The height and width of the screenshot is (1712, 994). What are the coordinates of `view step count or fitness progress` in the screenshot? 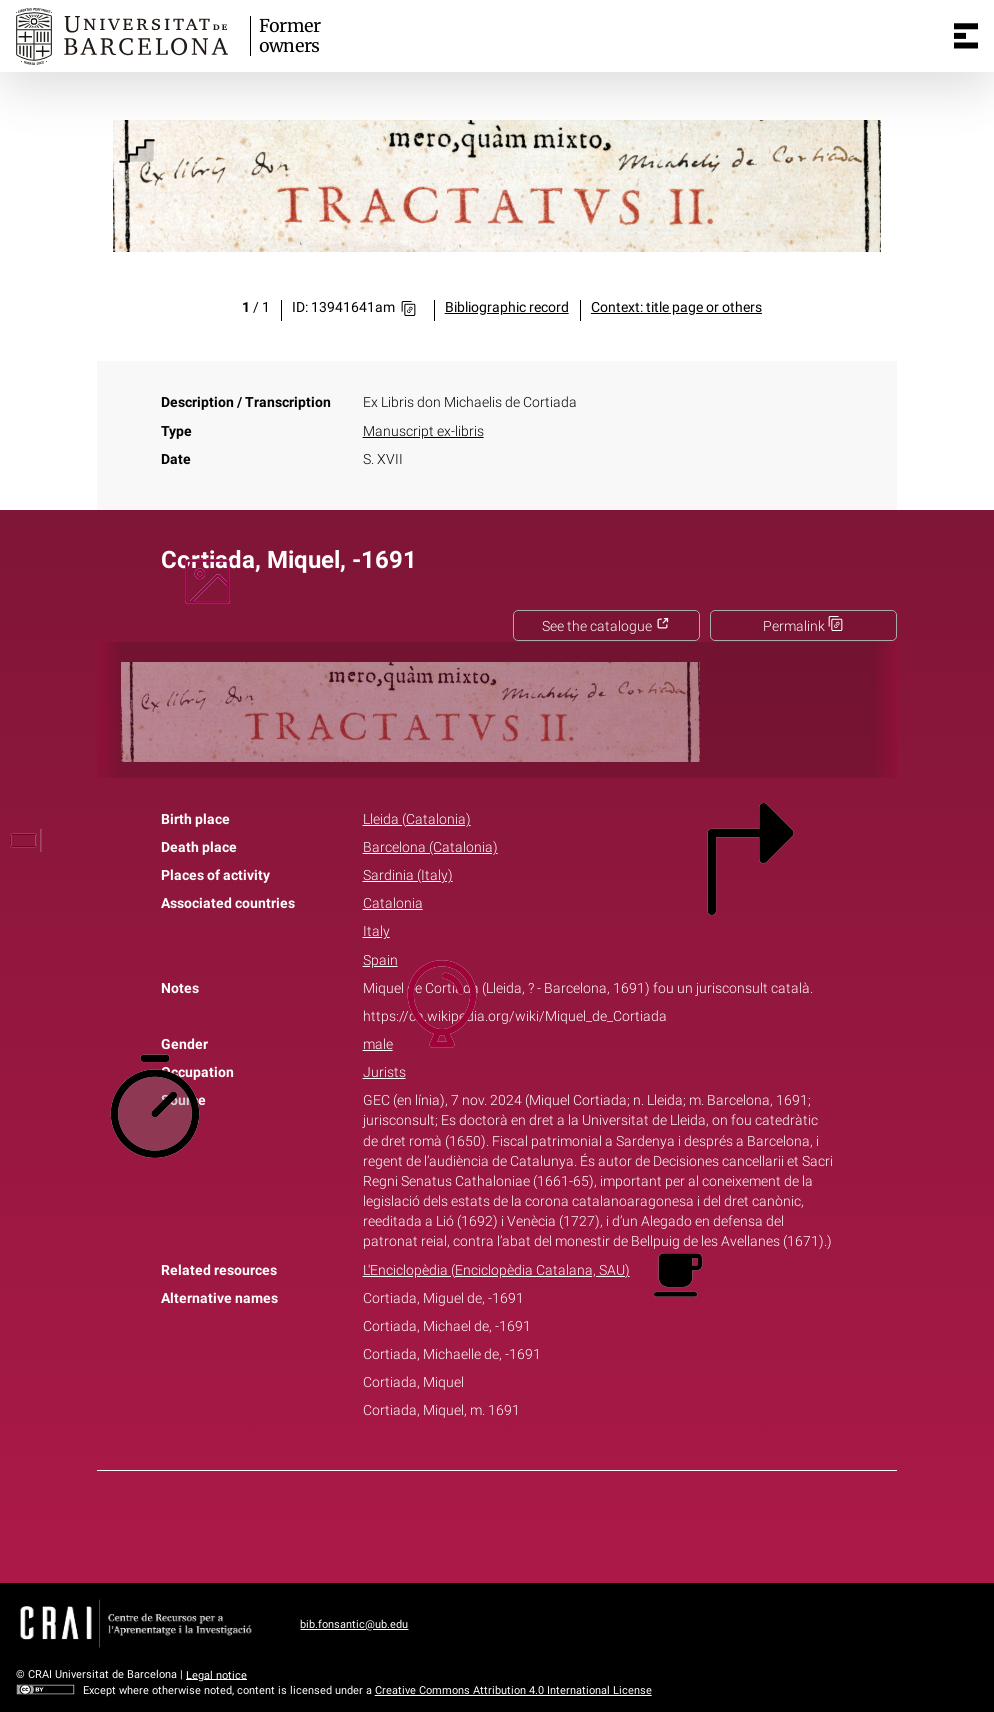 It's located at (137, 151).